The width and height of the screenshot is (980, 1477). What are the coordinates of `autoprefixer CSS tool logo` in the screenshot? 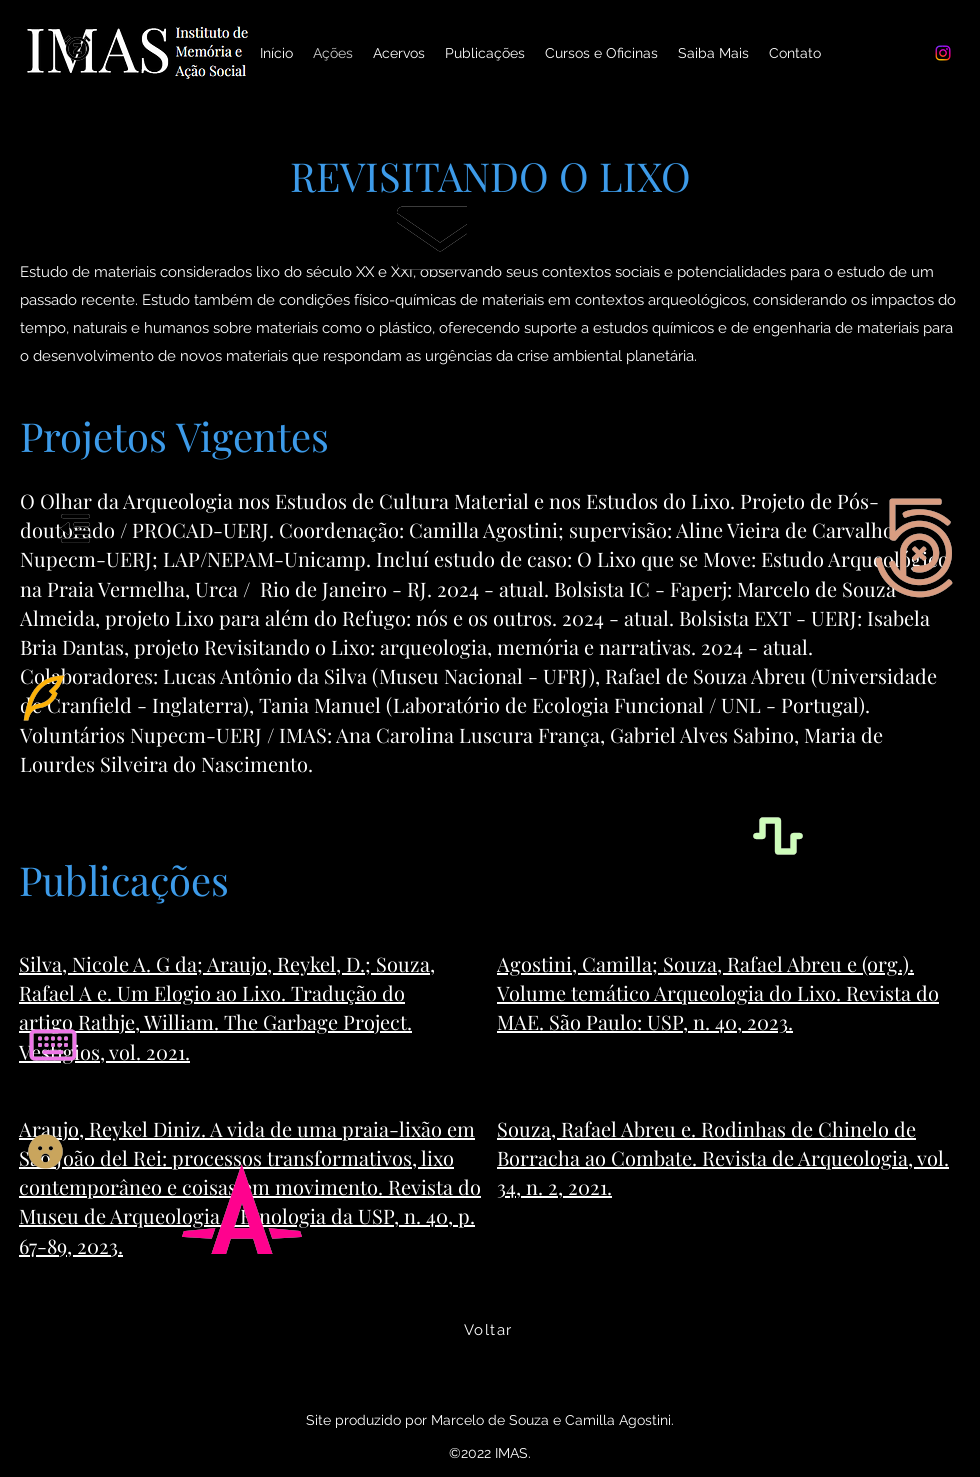 It's located at (242, 1209).